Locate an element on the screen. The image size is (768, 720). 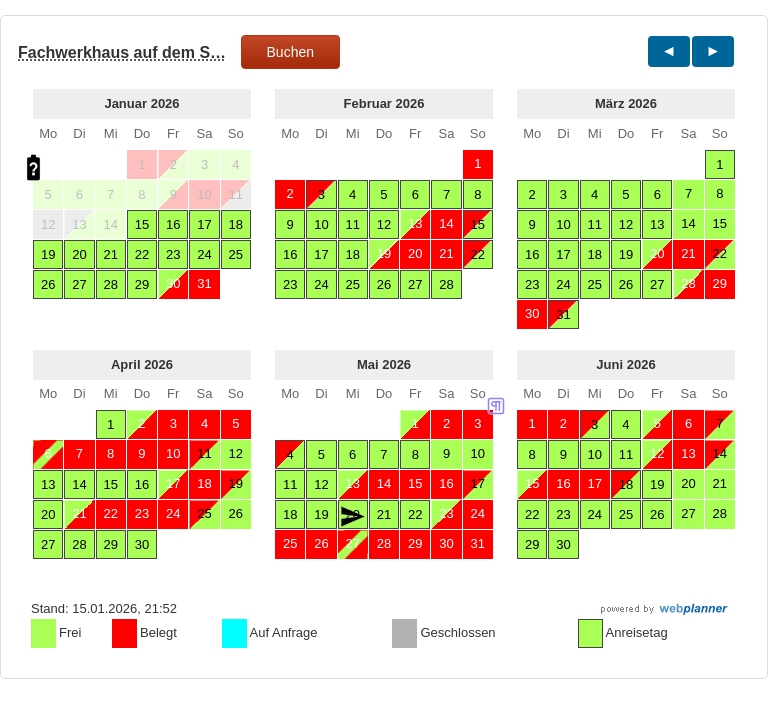
indicates battery status cannot be determined is located at coordinates (33, 167).